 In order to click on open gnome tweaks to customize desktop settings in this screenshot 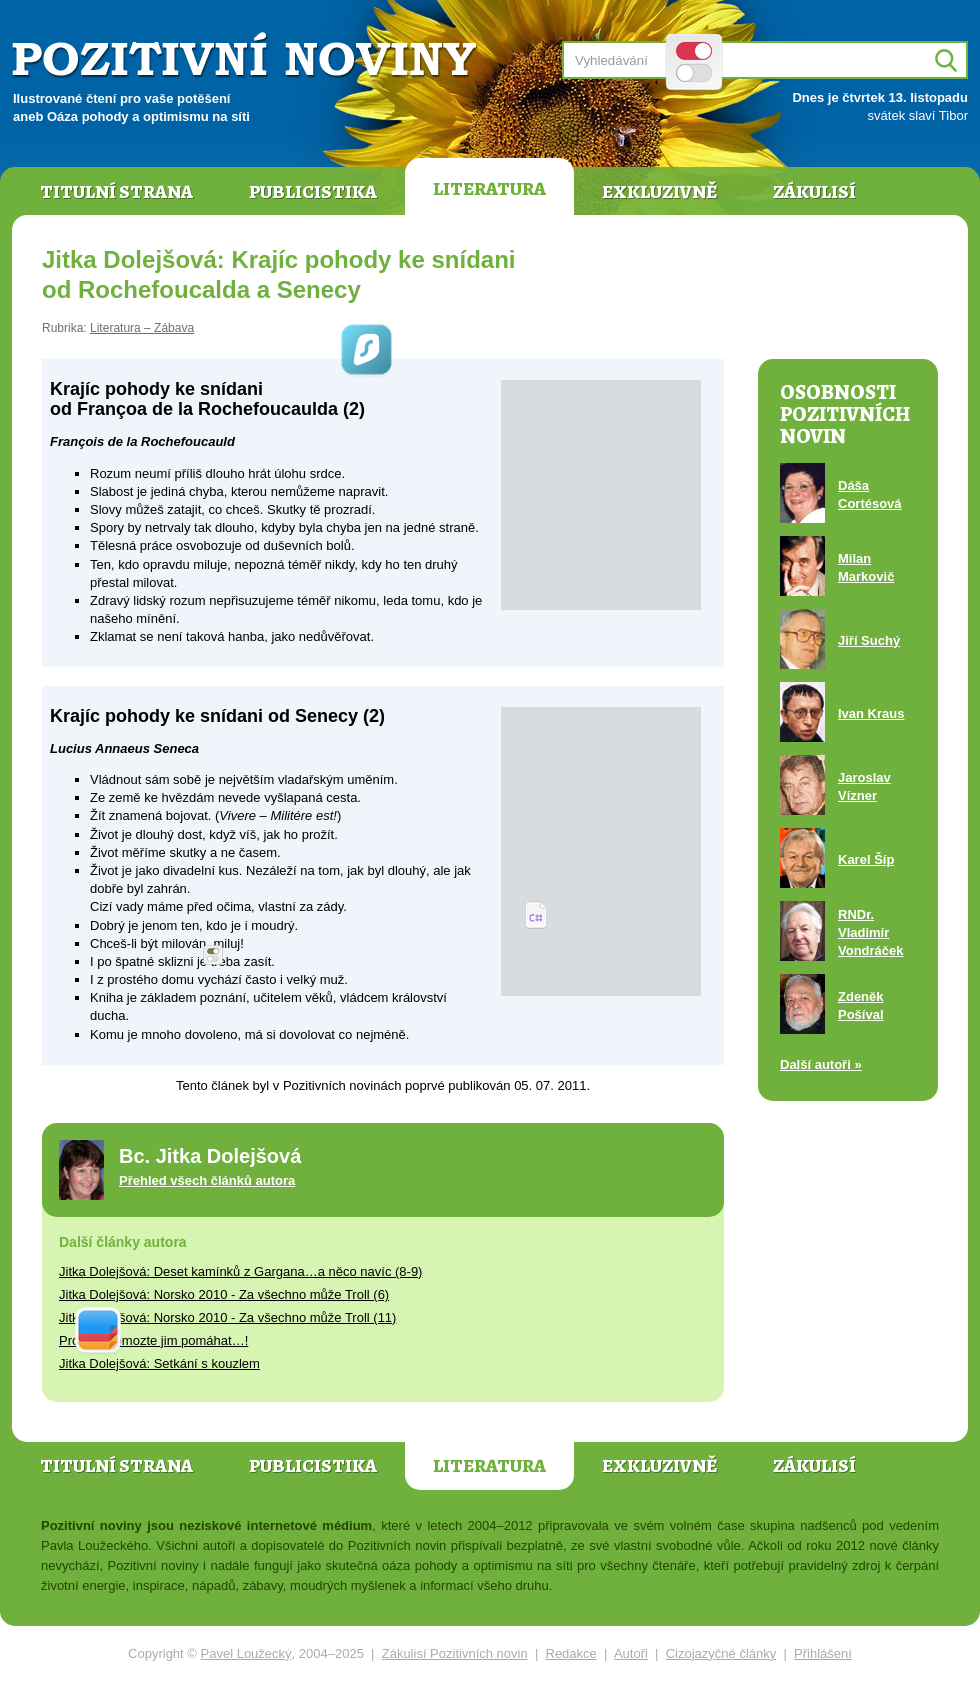, I will do `click(694, 62)`.